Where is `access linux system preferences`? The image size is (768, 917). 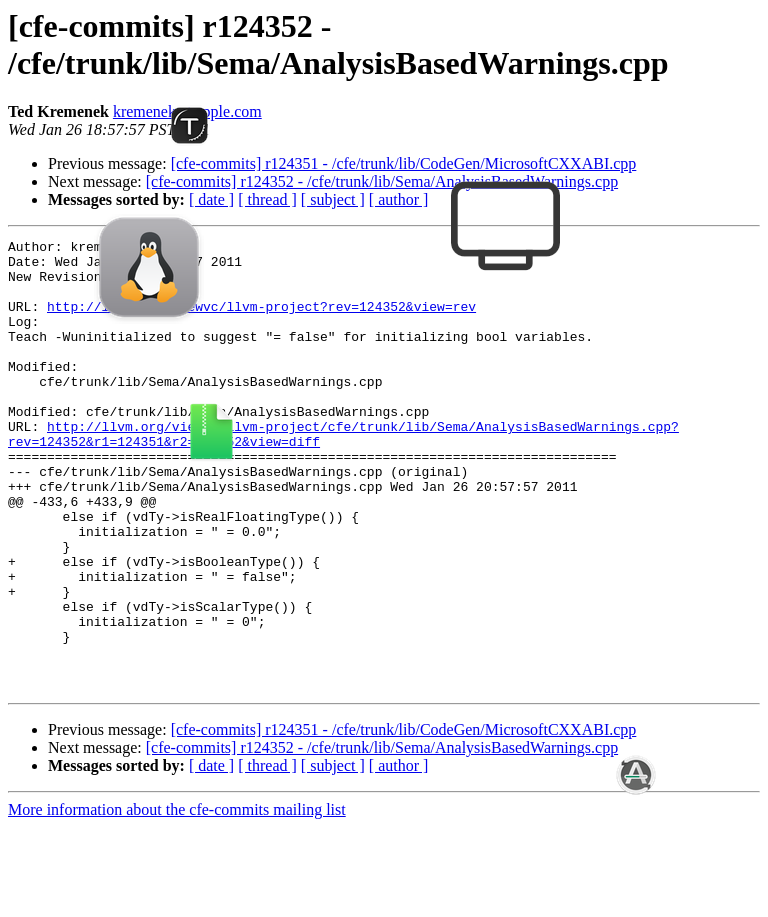 access linux system preferences is located at coordinates (149, 269).